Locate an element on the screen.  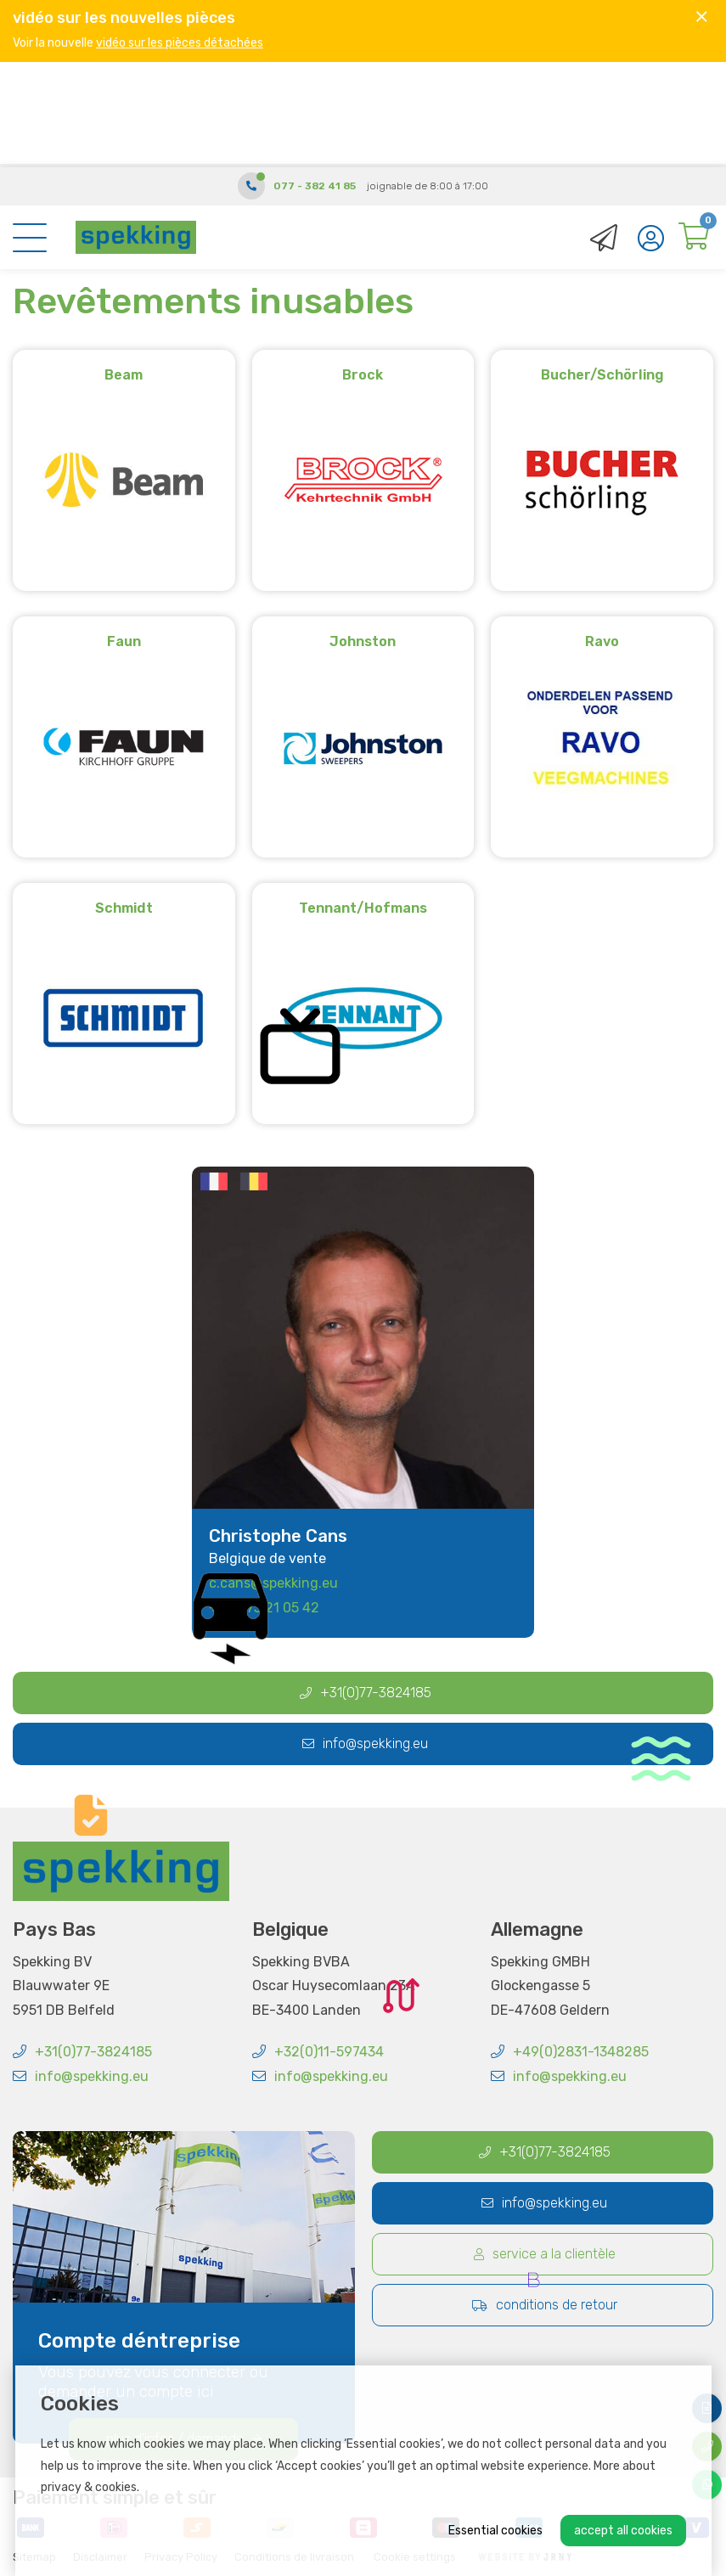
access tv or video streaming options is located at coordinates (300, 1048).